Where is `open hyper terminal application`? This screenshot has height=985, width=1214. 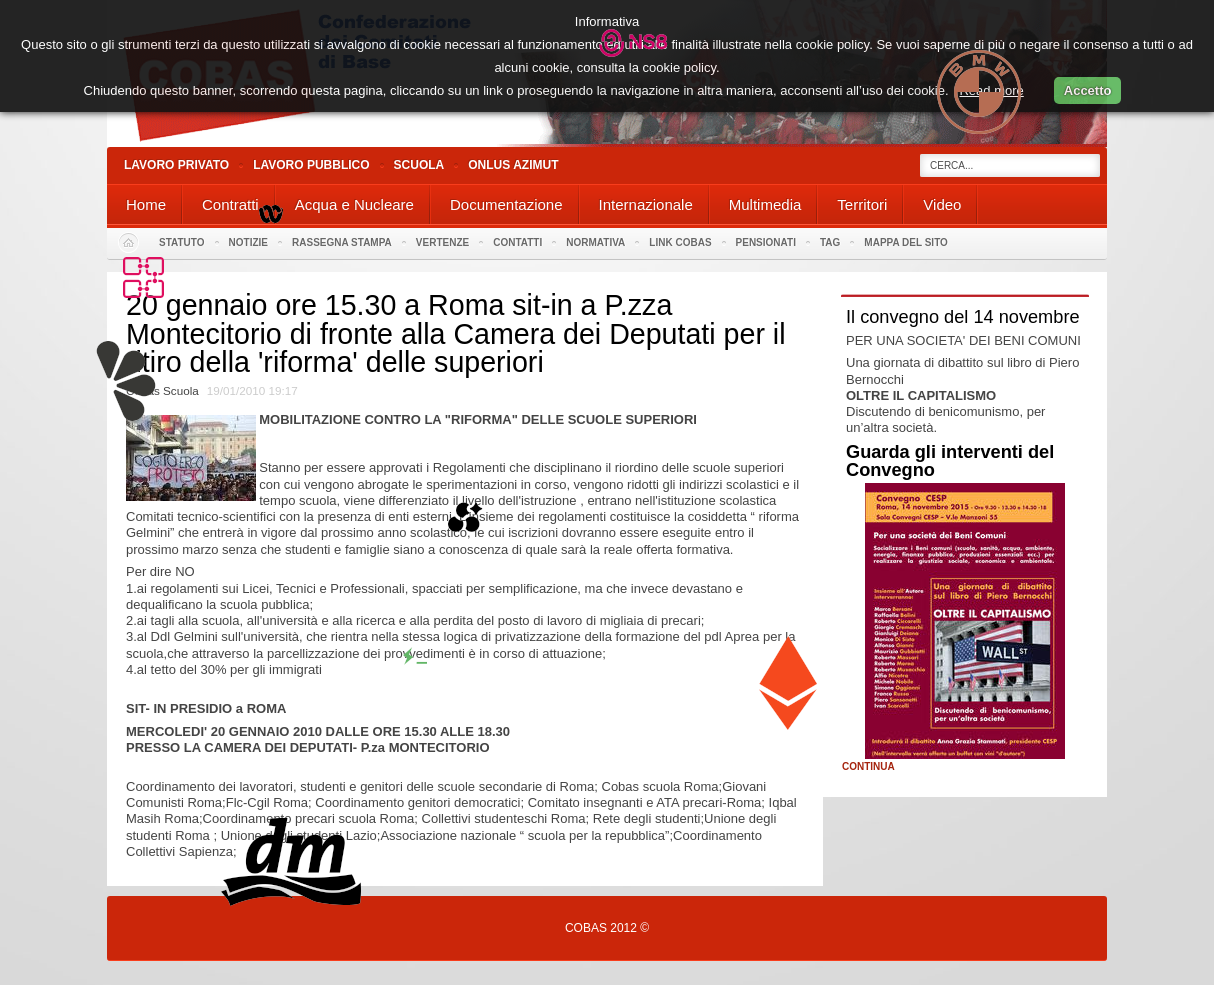 open hyper terminal application is located at coordinates (415, 656).